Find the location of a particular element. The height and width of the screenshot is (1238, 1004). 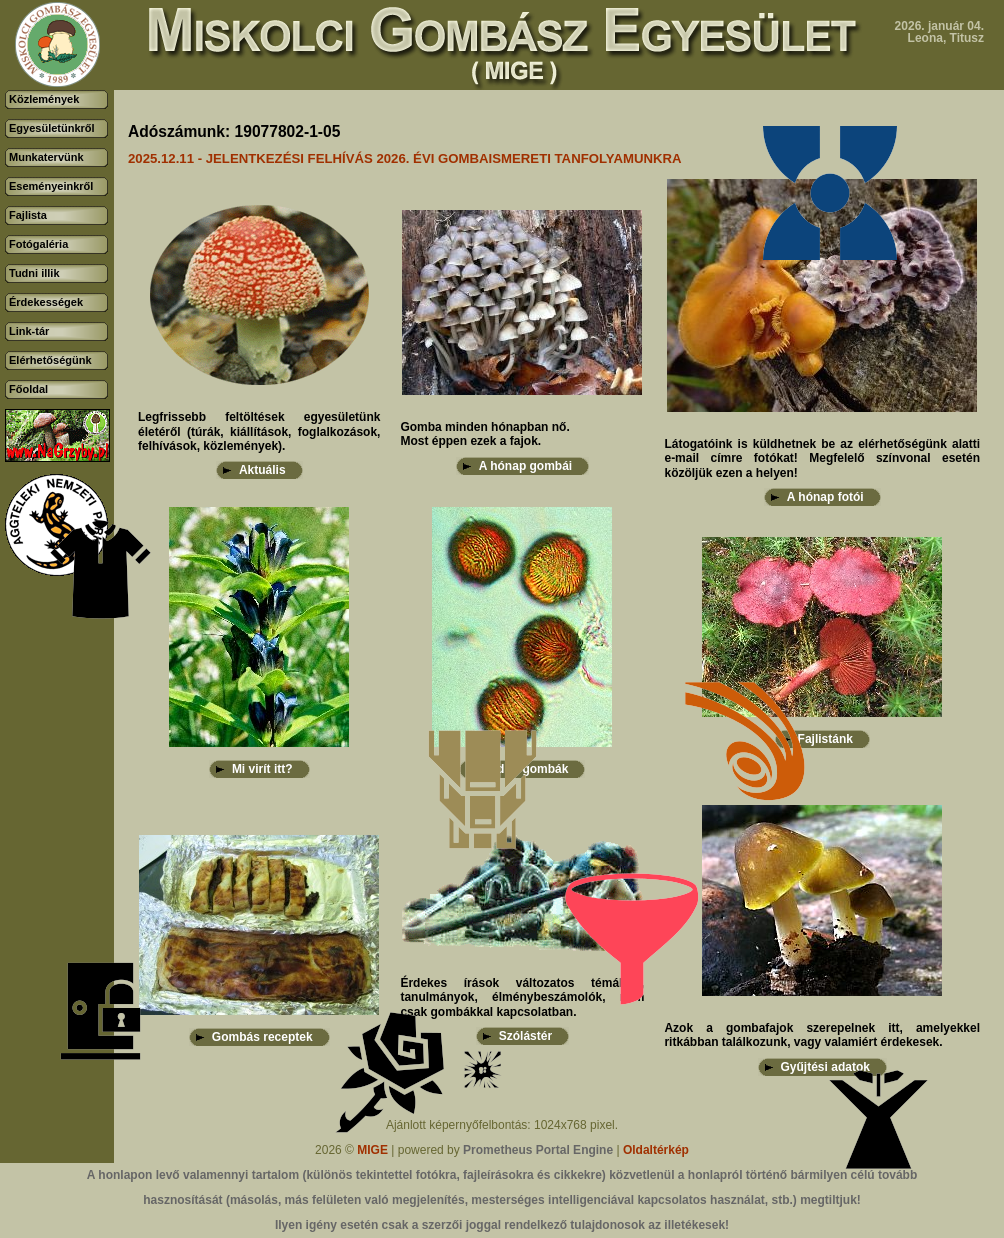

indicates loading or processing in progress is located at coordinates (744, 741).